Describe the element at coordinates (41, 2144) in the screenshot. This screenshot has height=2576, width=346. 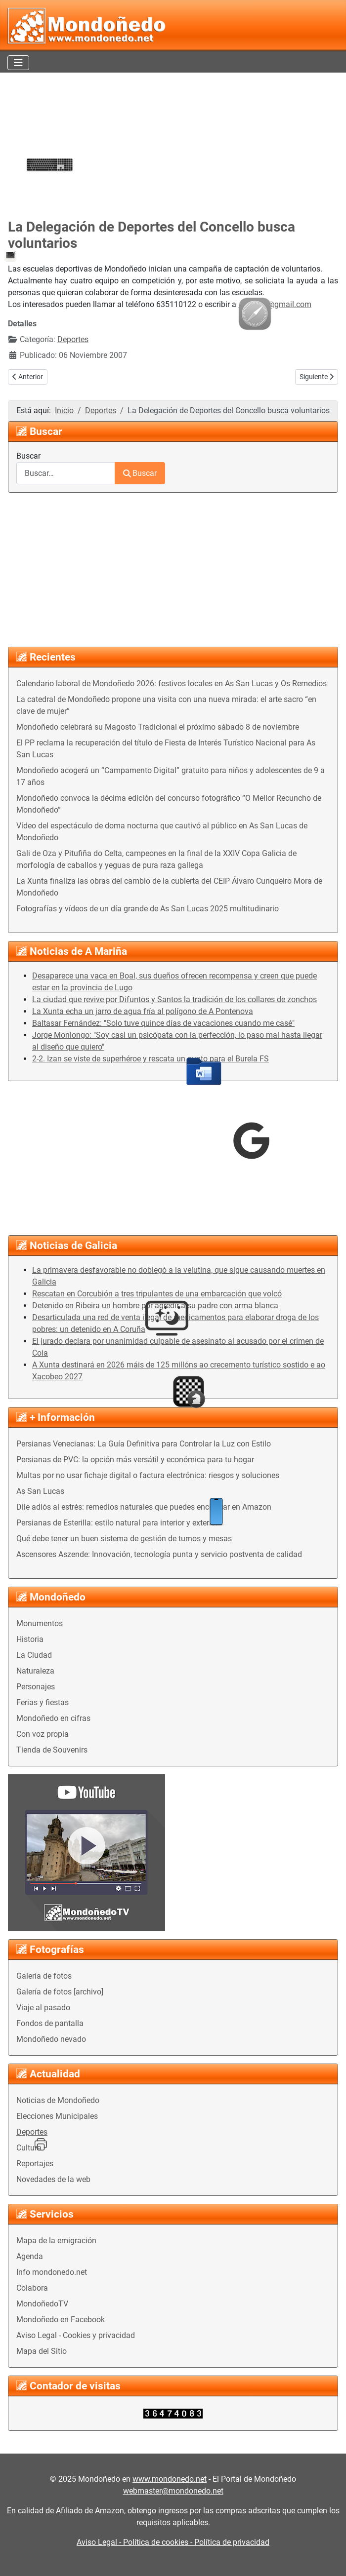
I see `access printer settings` at that location.